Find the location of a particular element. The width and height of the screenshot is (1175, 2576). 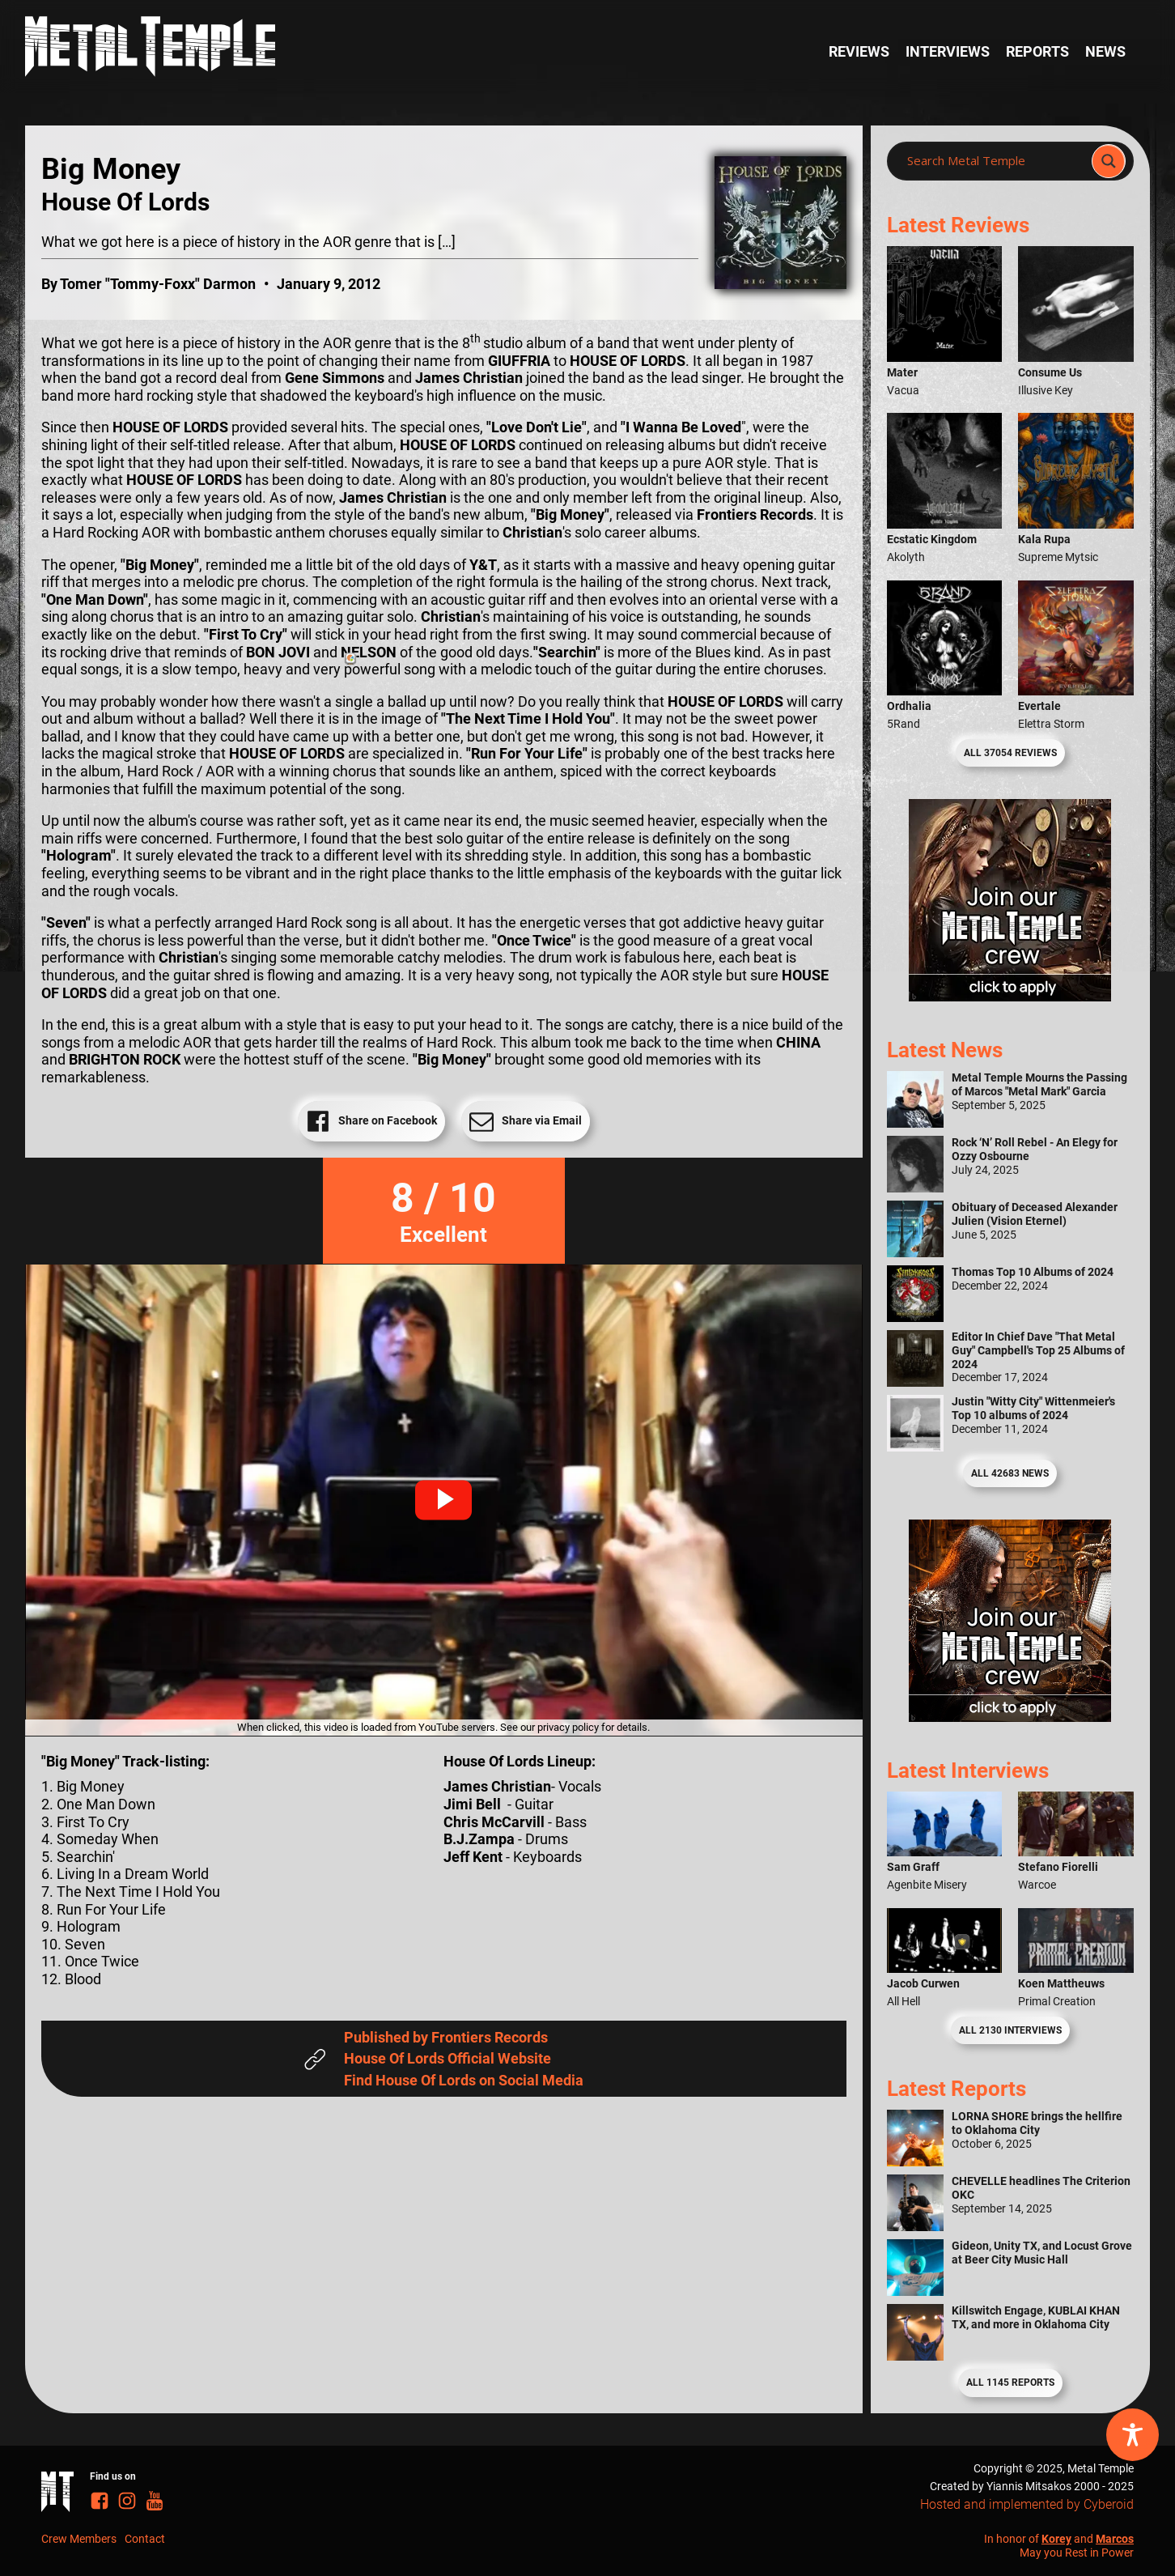

open disk usage analyzer is located at coordinates (350, 659).